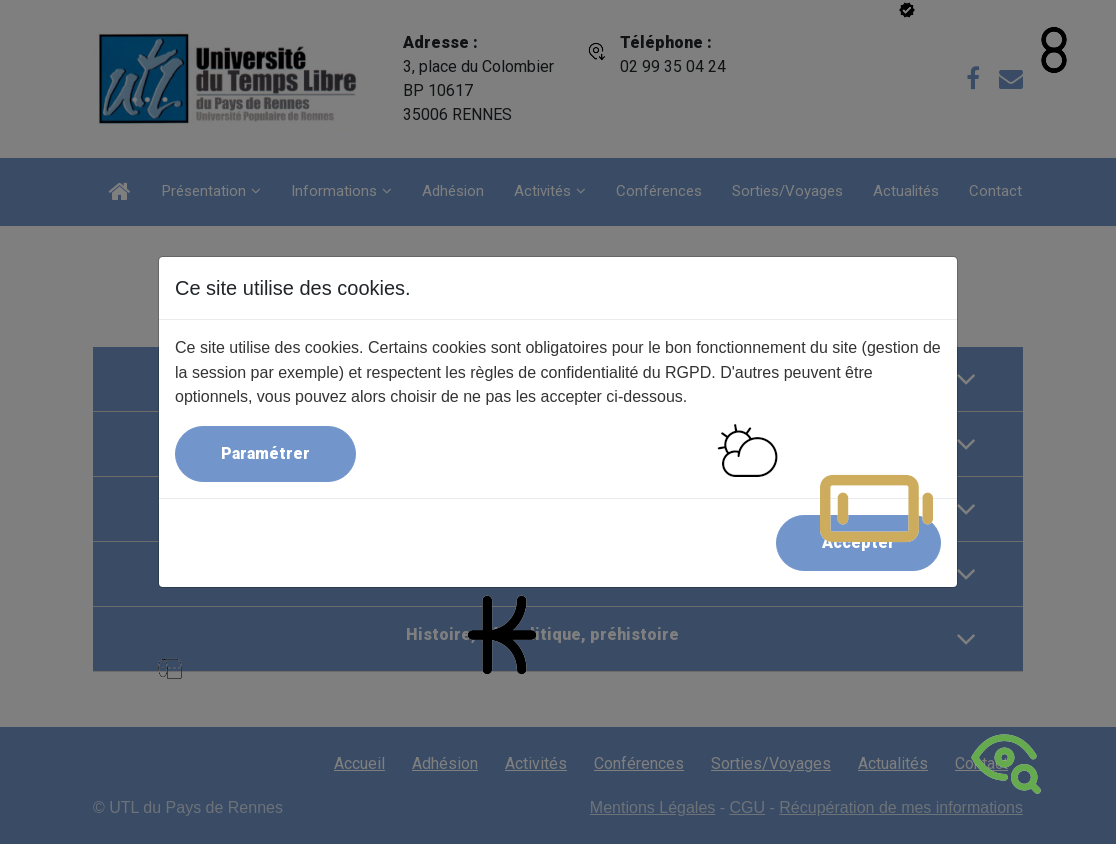 The height and width of the screenshot is (844, 1116). Describe the element at coordinates (596, 51) in the screenshot. I see `drop a pin at current location` at that location.